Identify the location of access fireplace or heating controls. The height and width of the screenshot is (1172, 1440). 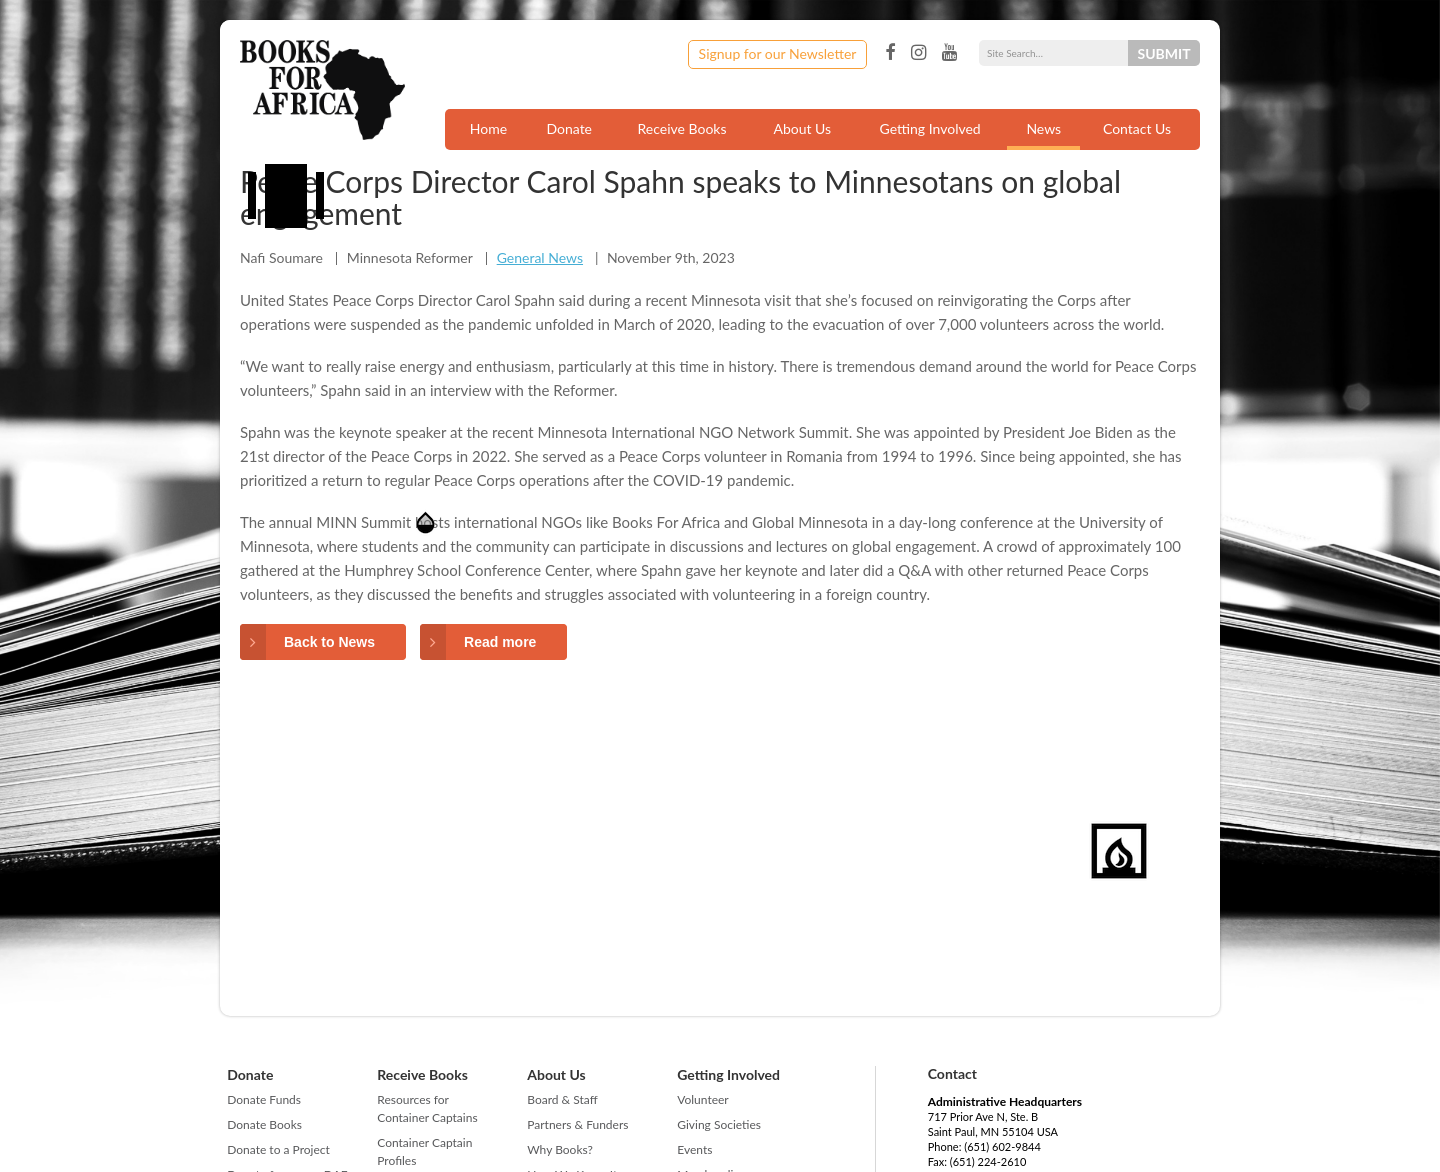
(1119, 851).